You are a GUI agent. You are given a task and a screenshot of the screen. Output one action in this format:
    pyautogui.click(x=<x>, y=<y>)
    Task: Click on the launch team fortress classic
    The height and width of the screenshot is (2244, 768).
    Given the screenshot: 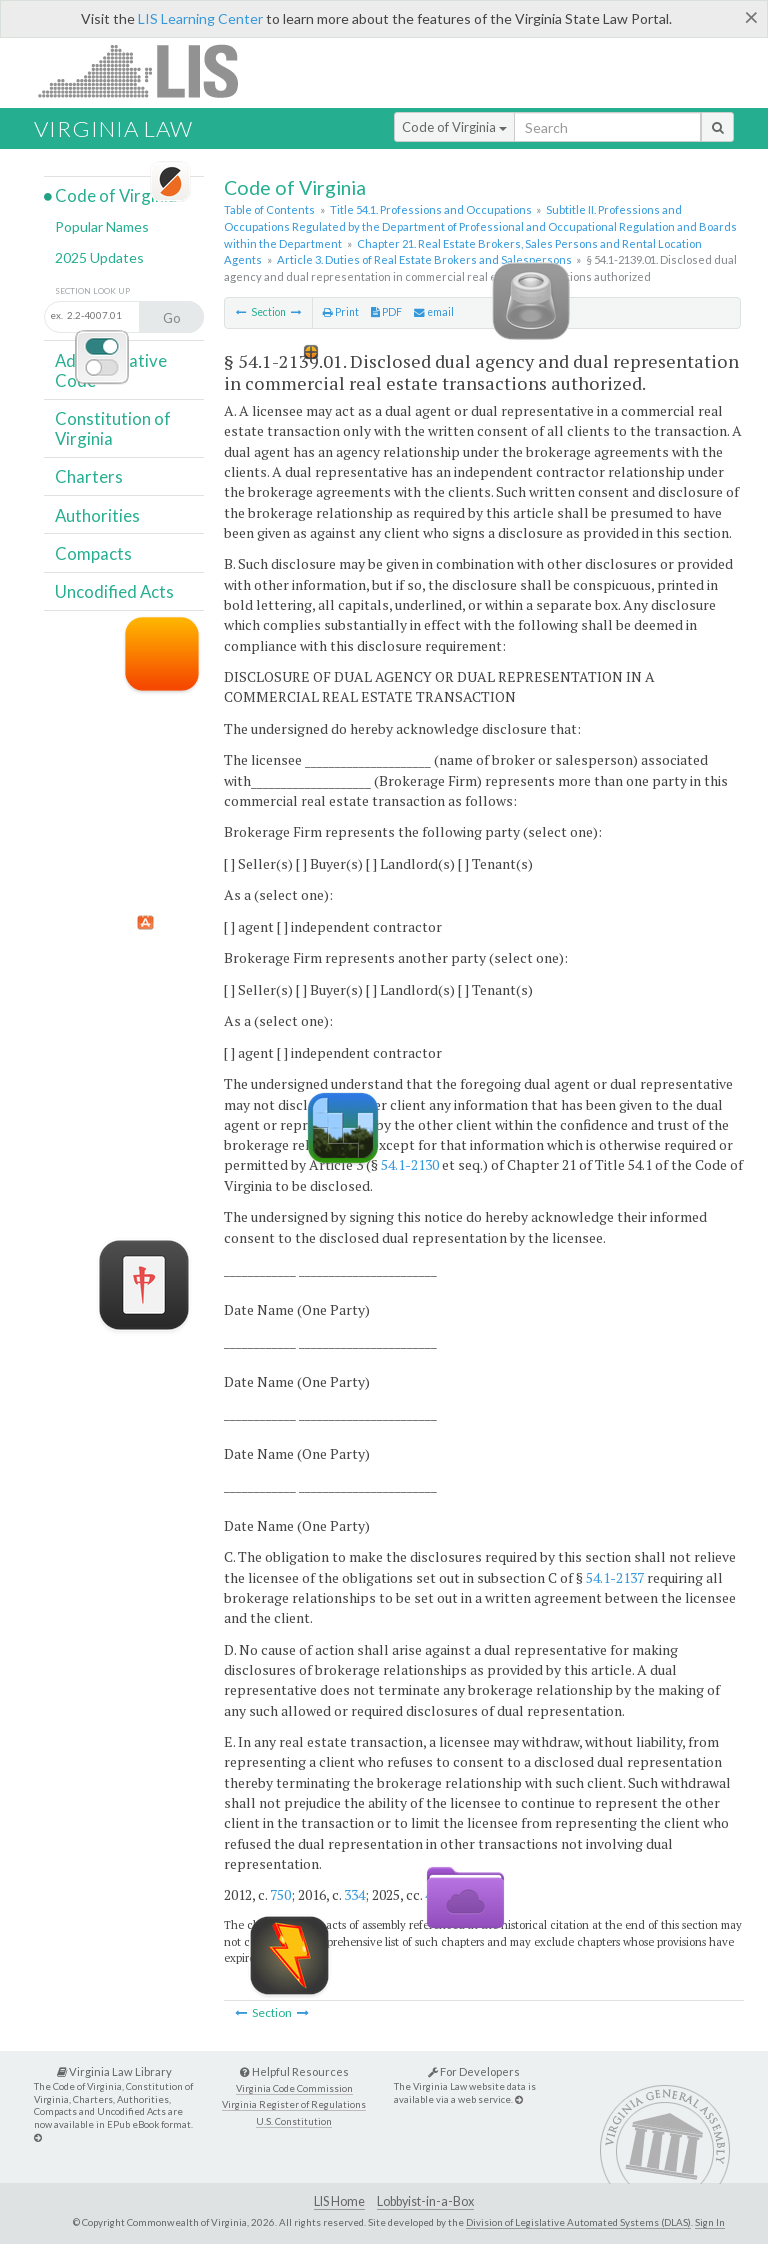 What is the action you would take?
    pyautogui.click(x=311, y=352)
    